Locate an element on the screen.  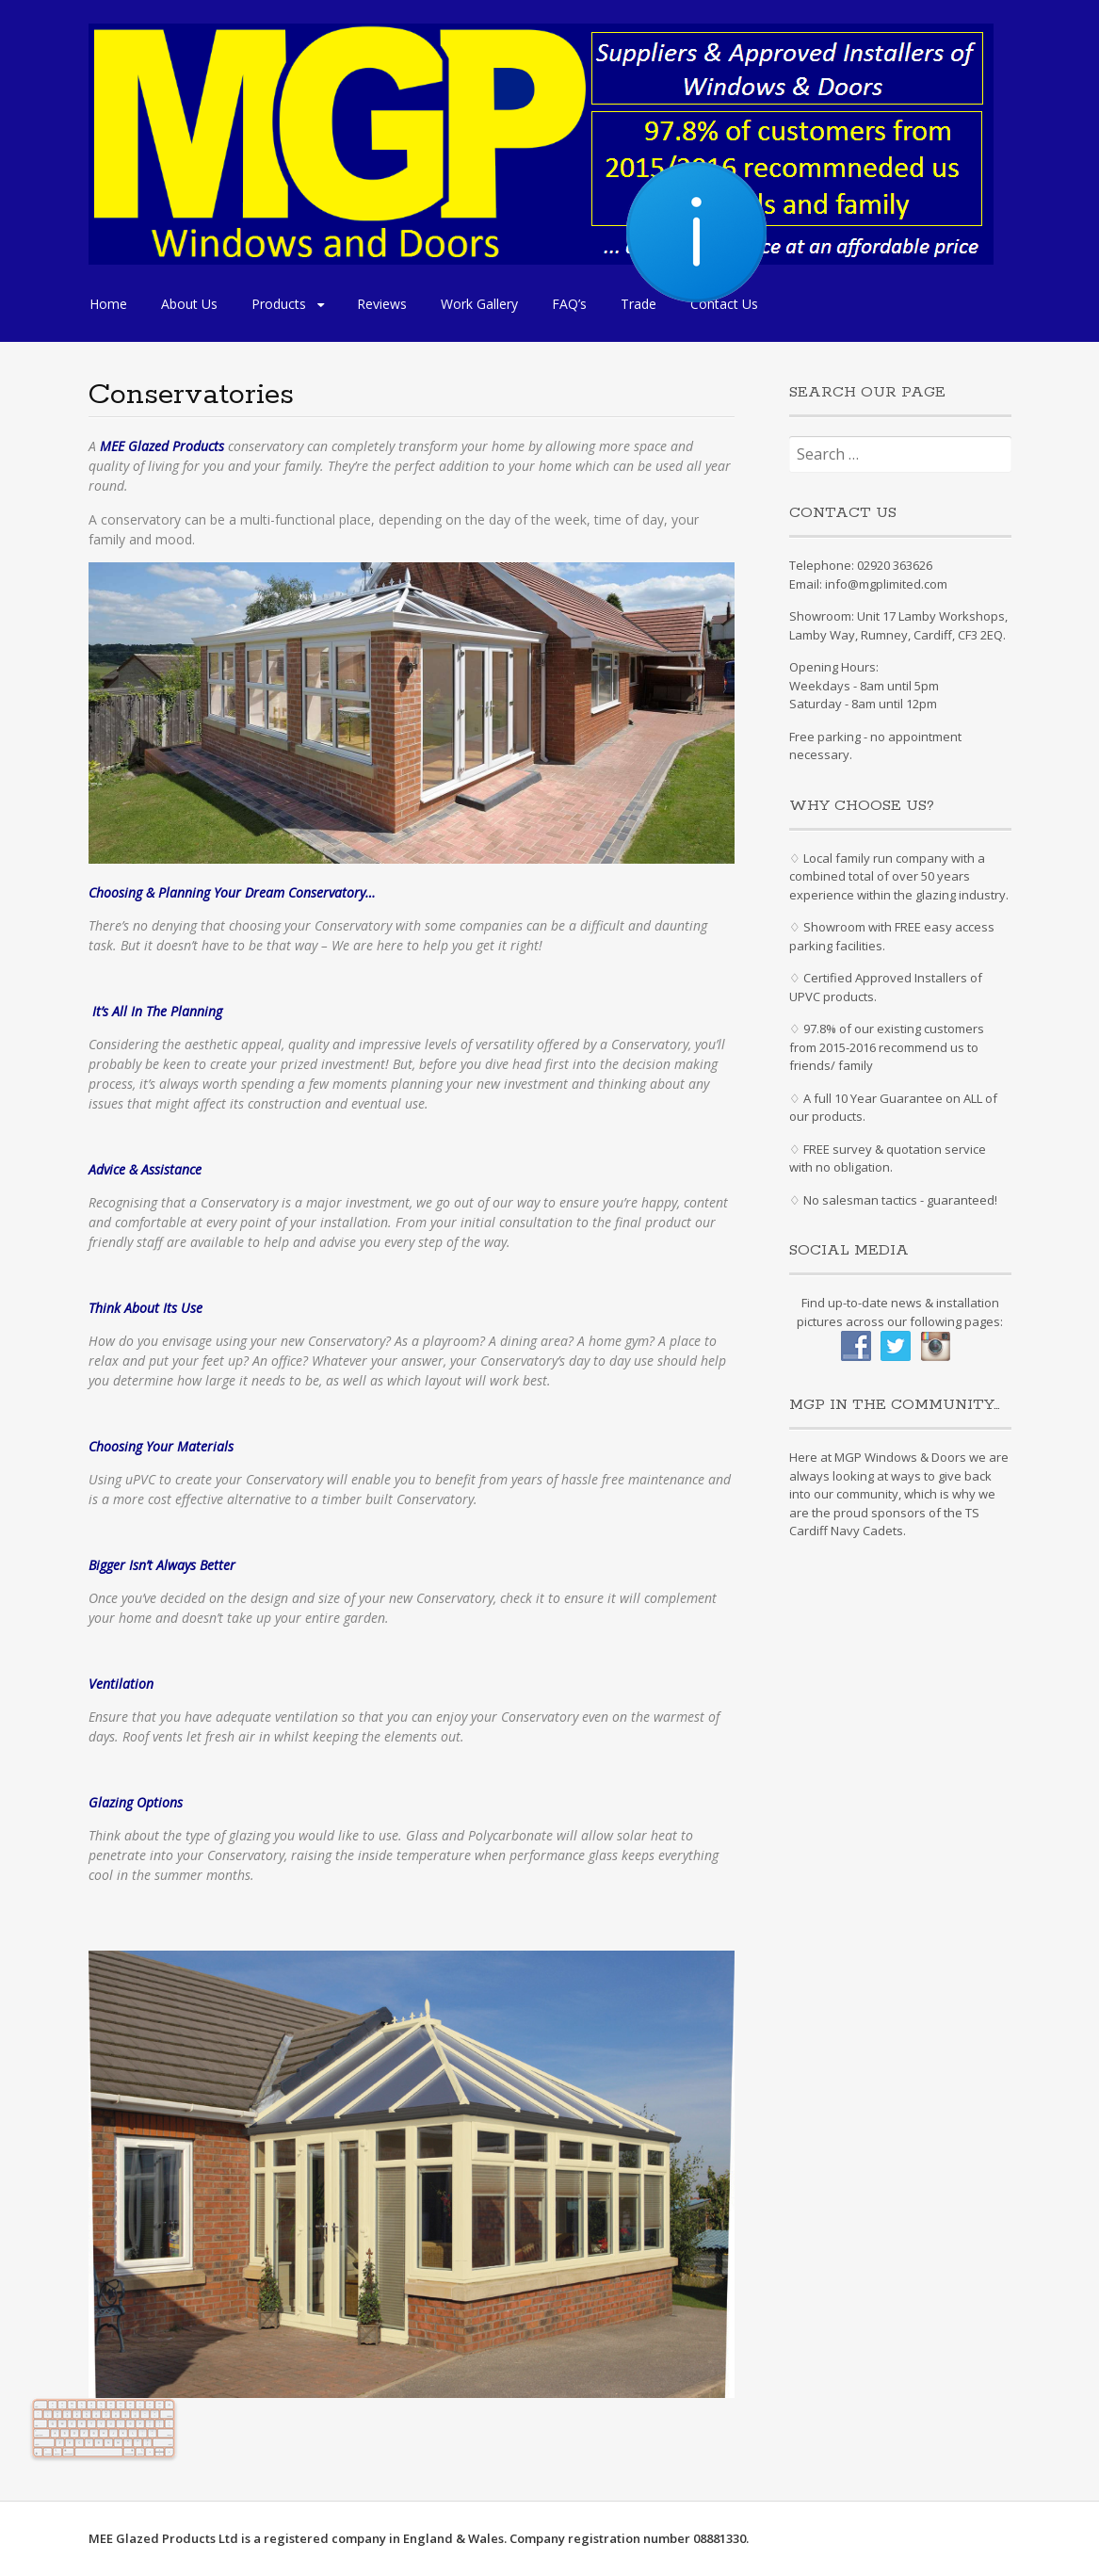
view more information about this item is located at coordinates (696, 232).